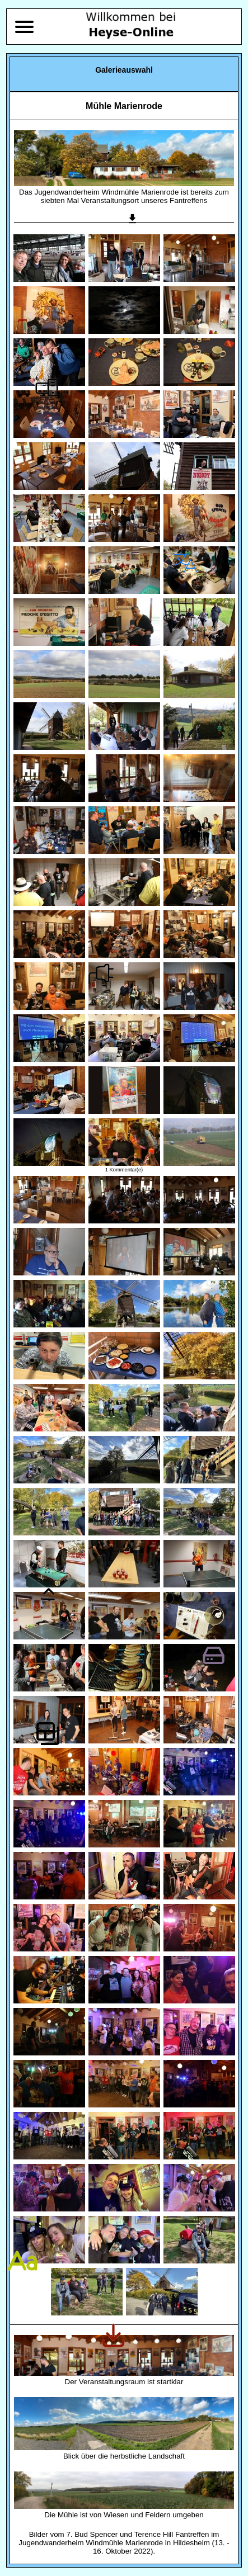 The image size is (248, 2576). I want to click on change font or text settings, so click(23, 2261).